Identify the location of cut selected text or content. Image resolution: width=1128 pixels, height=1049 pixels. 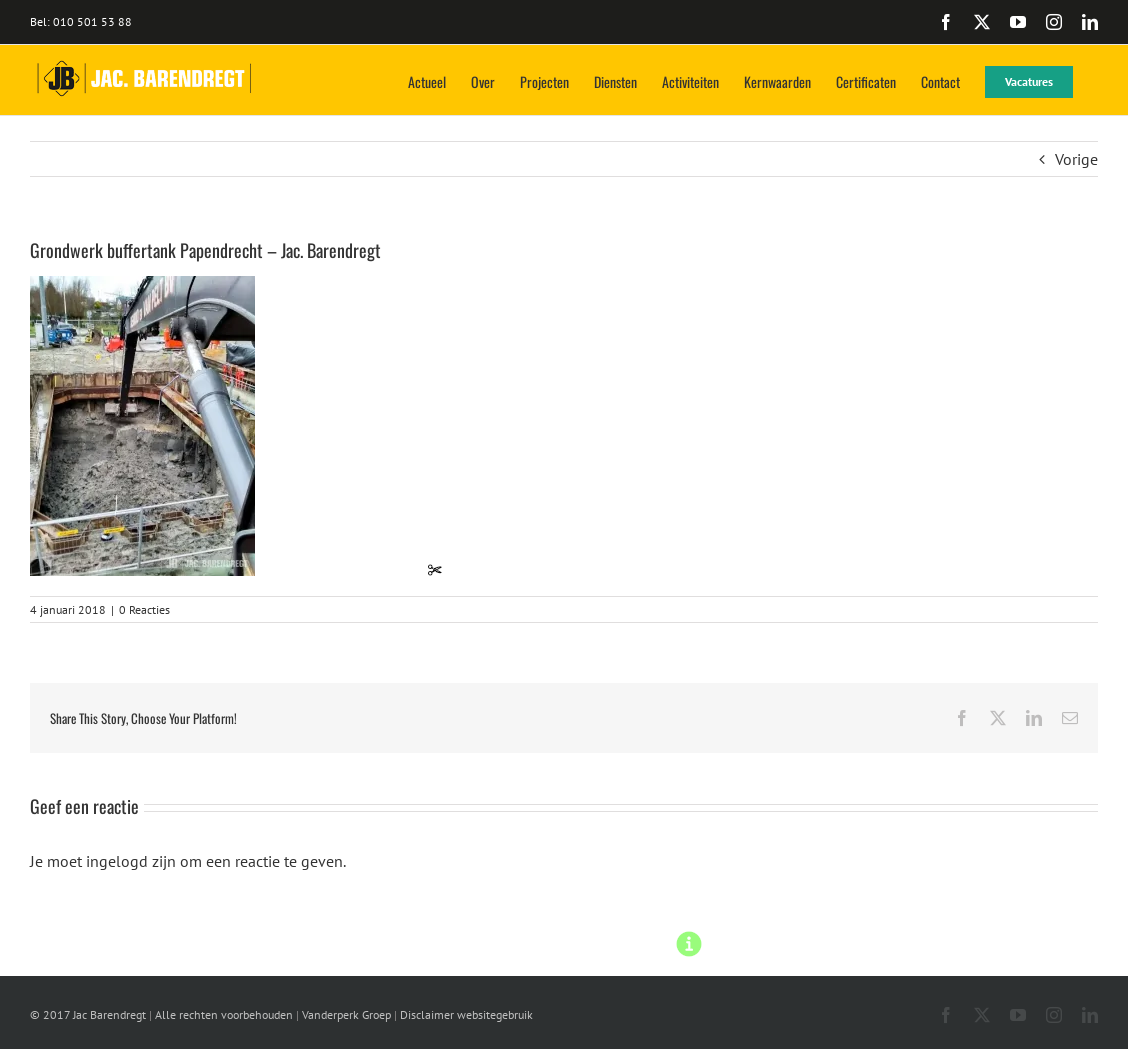
(435, 570).